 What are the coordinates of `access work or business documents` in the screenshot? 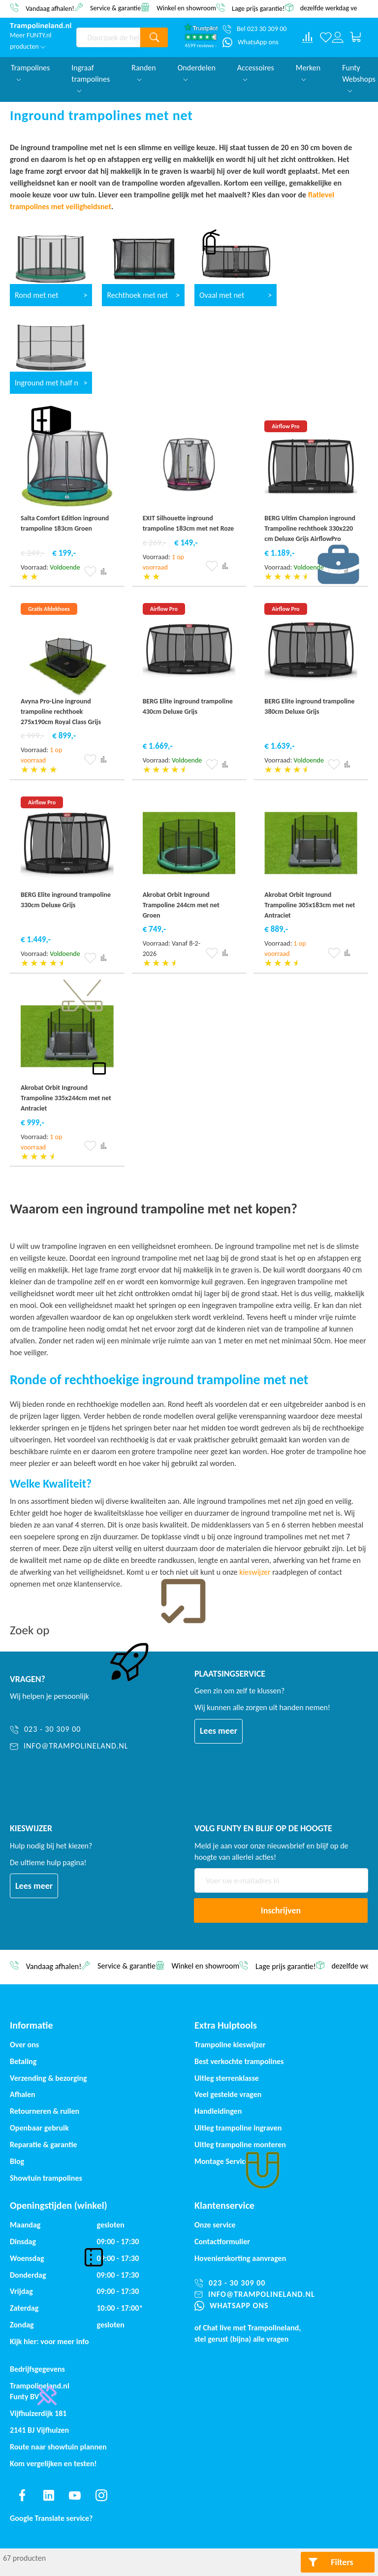 It's located at (338, 565).